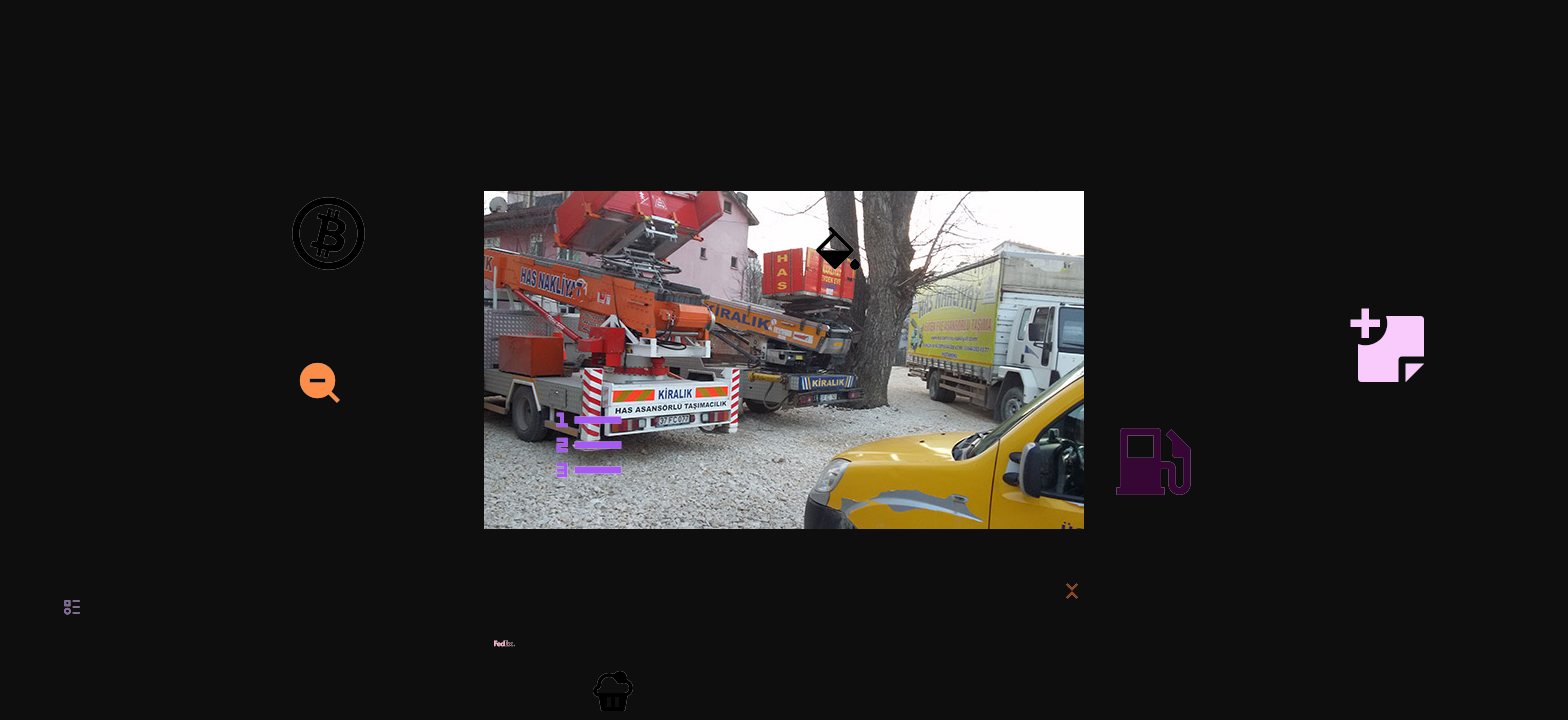 The width and height of the screenshot is (1568, 720). Describe the element at coordinates (589, 445) in the screenshot. I see `create a numbered list` at that location.